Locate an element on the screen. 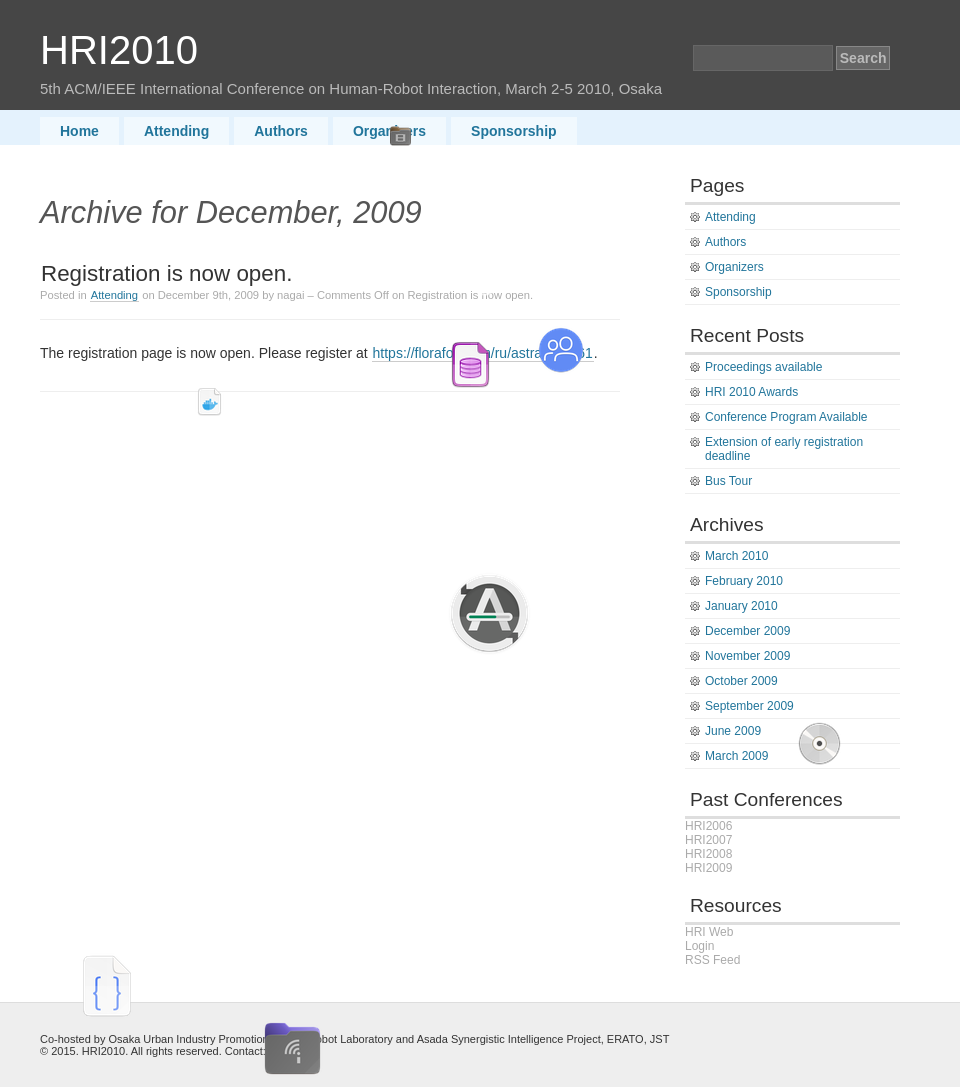 The height and width of the screenshot is (1087, 960). open insync cloud sync folder is located at coordinates (292, 1048).